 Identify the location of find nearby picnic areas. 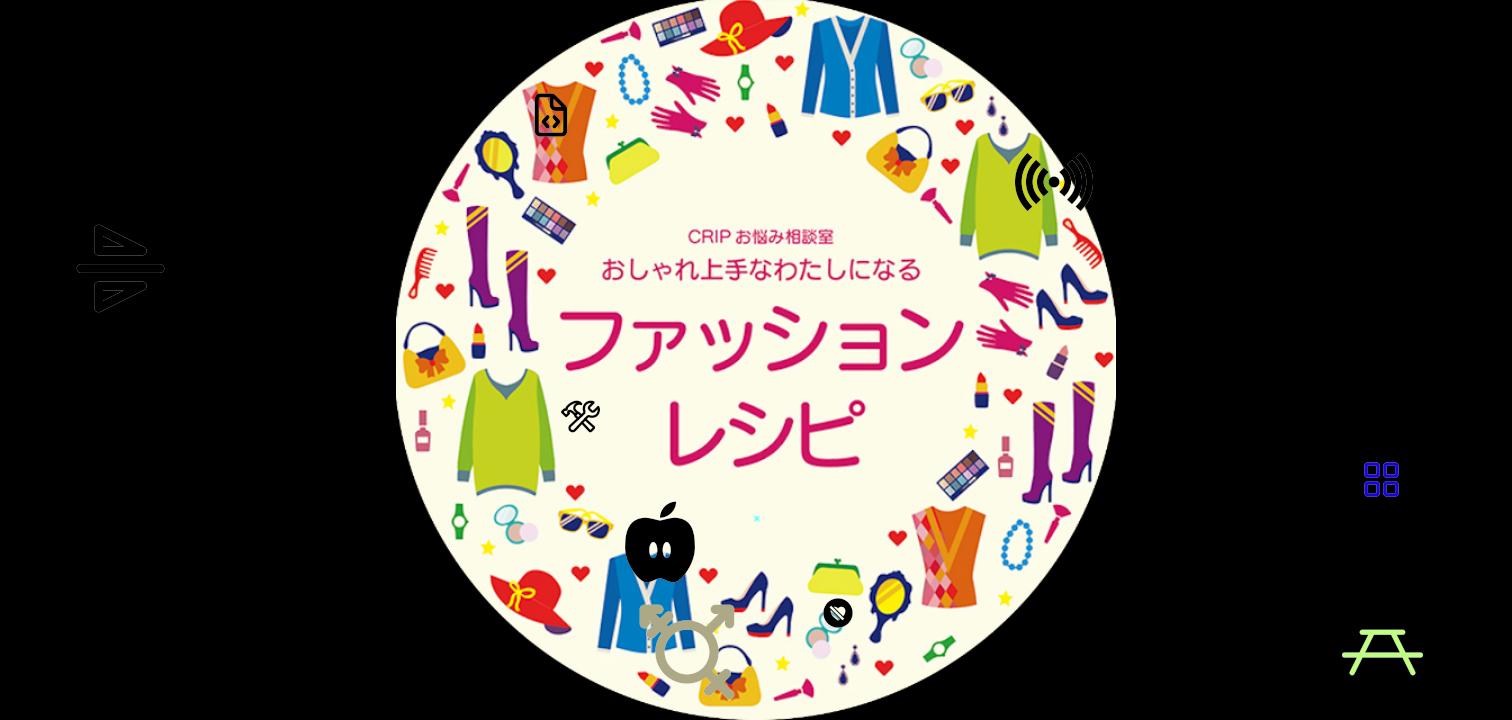
(1382, 652).